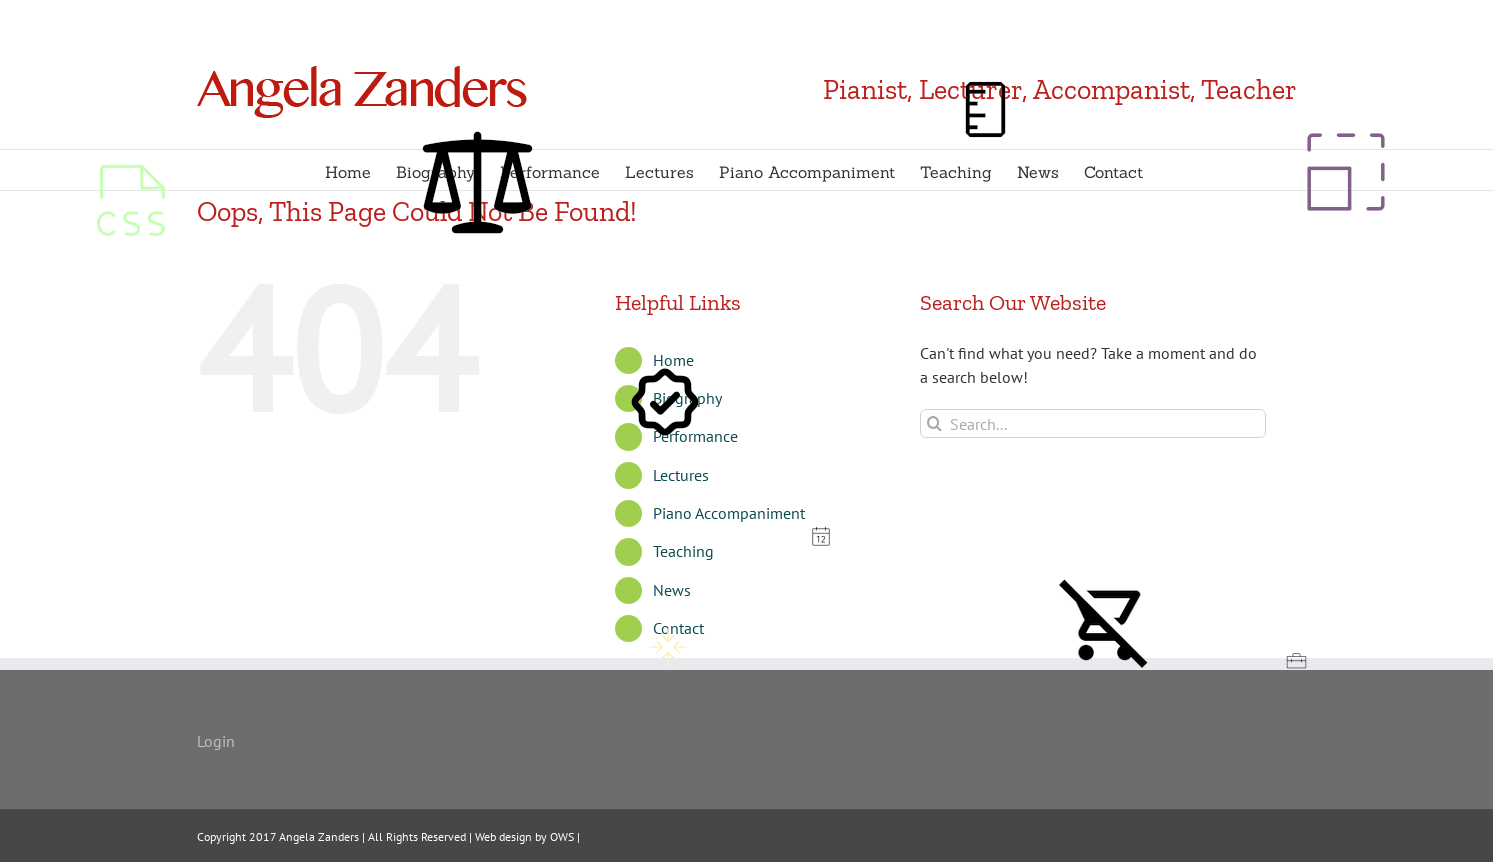 The width and height of the screenshot is (1493, 862). I want to click on access legal or compliance settings, so click(477, 182).